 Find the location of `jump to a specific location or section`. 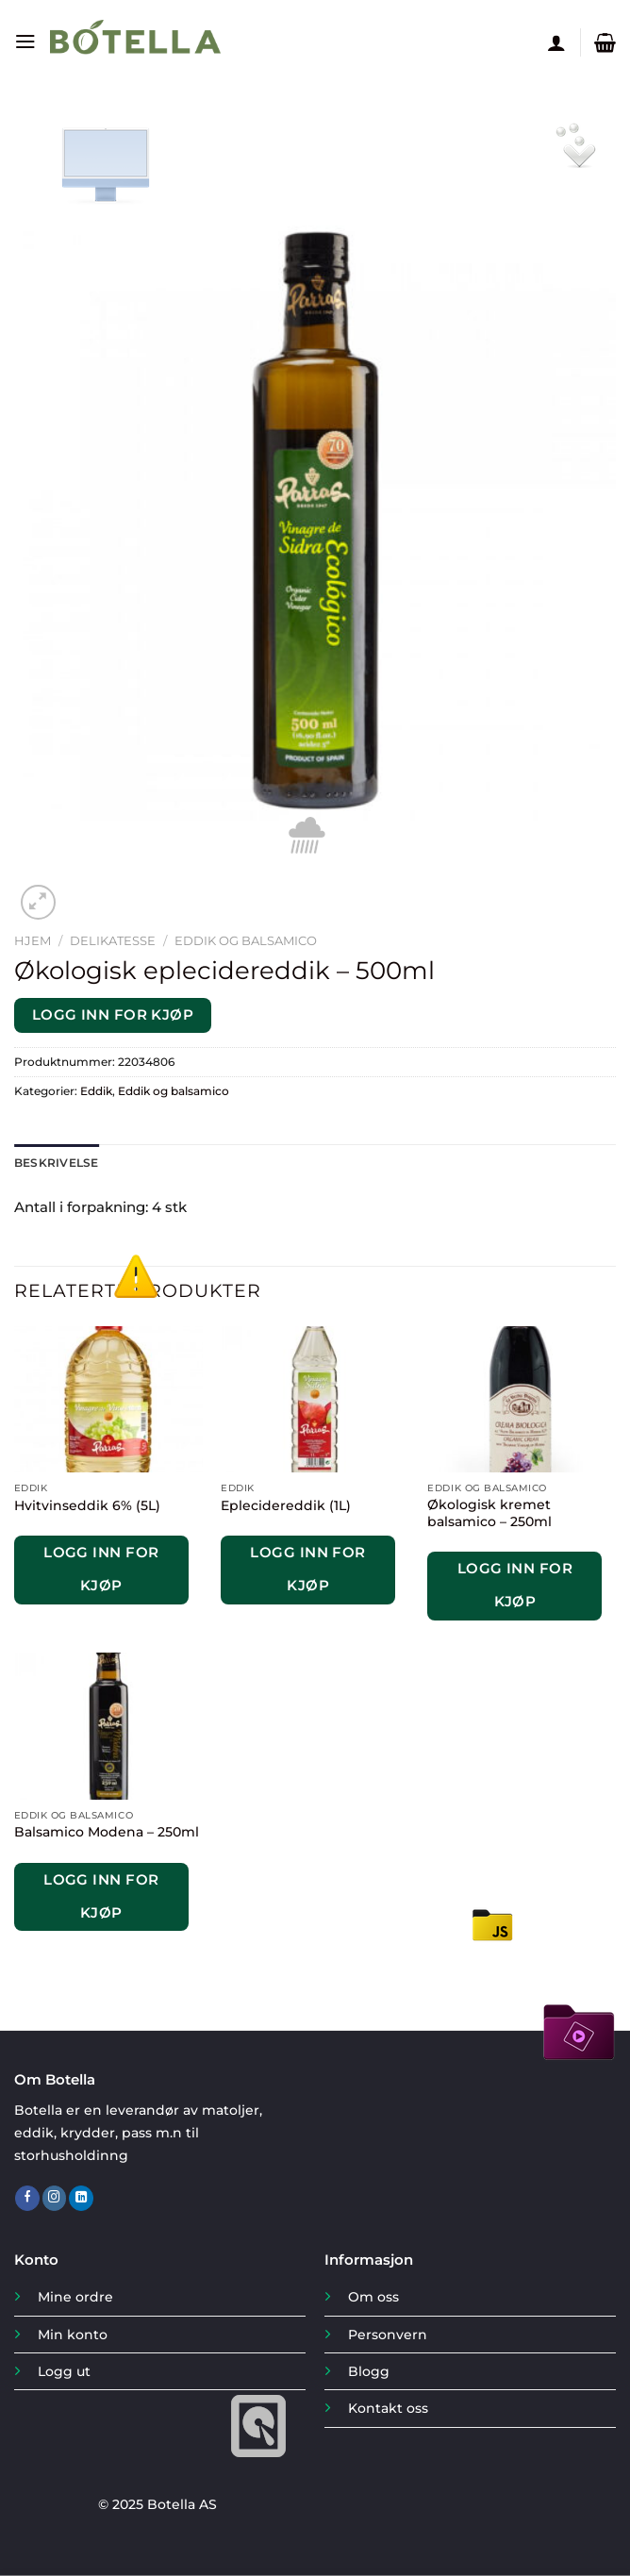

jump to a specific location or section is located at coordinates (575, 144).